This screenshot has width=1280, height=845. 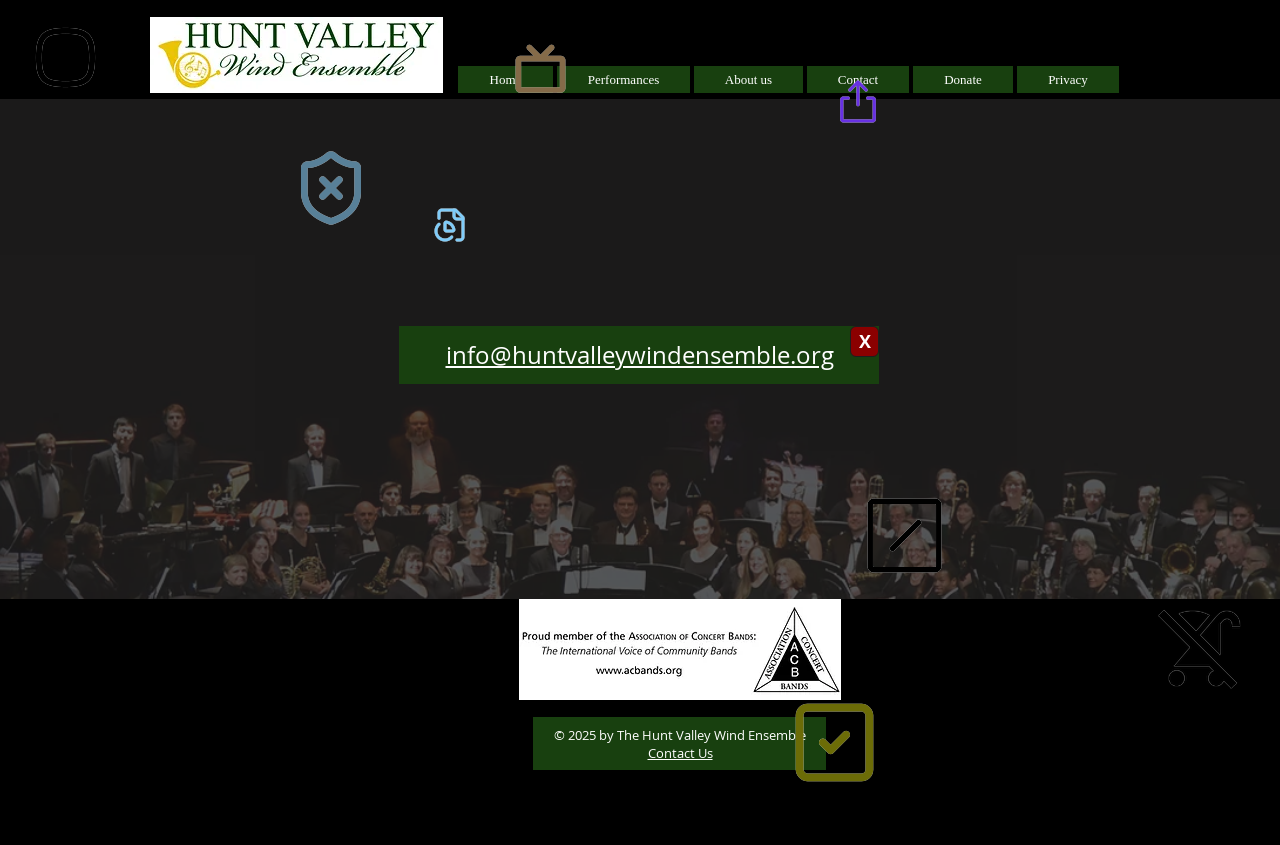 I want to click on view pie chart report, so click(x=451, y=225).